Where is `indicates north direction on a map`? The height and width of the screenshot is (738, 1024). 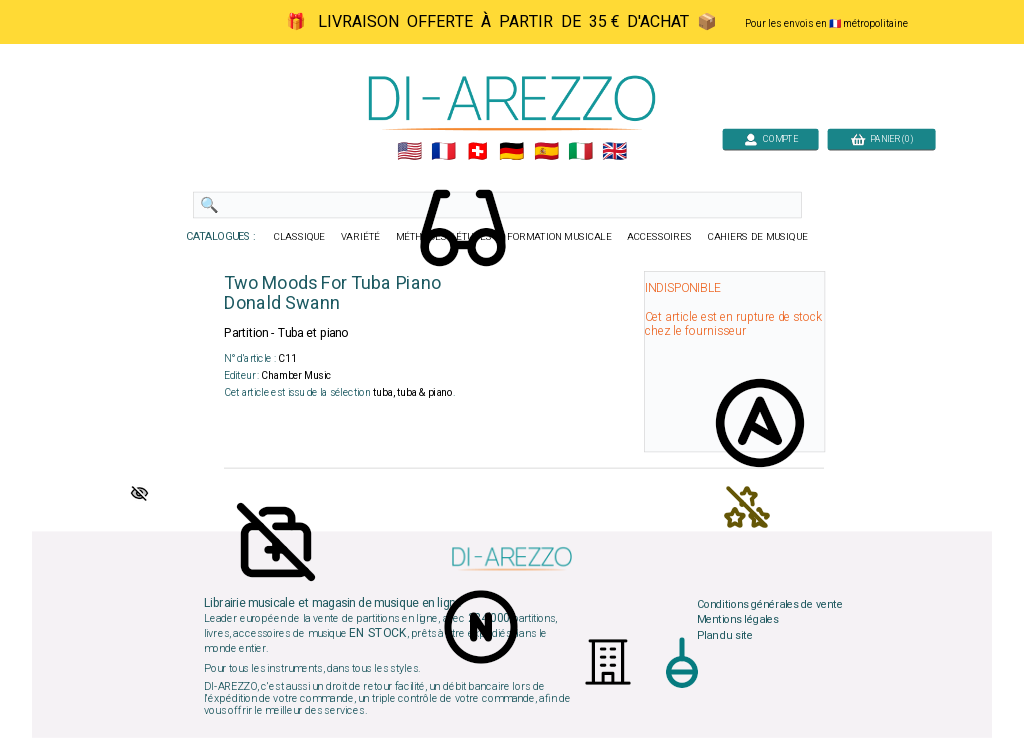 indicates north direction on a map is located at coordinates (481, 627).